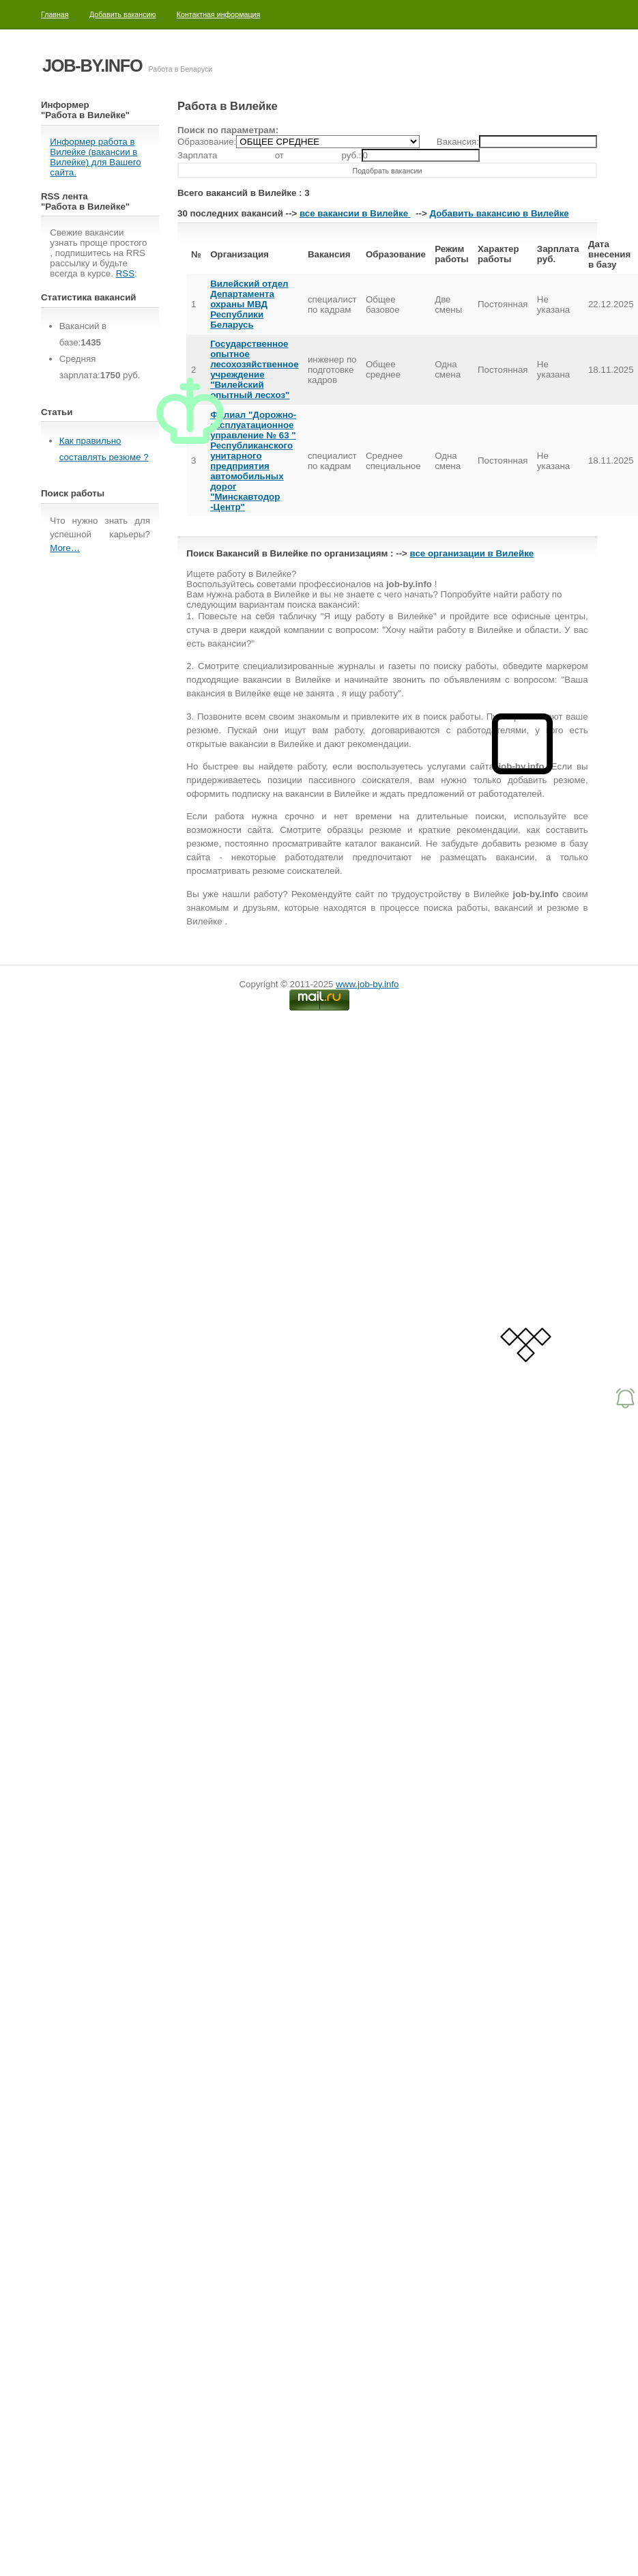 The image size is (638, 2576). What do you see at coordinates (190, 414) in the screenshot?
I see `indicates premium or royal status` at bounding box center [190, 414].